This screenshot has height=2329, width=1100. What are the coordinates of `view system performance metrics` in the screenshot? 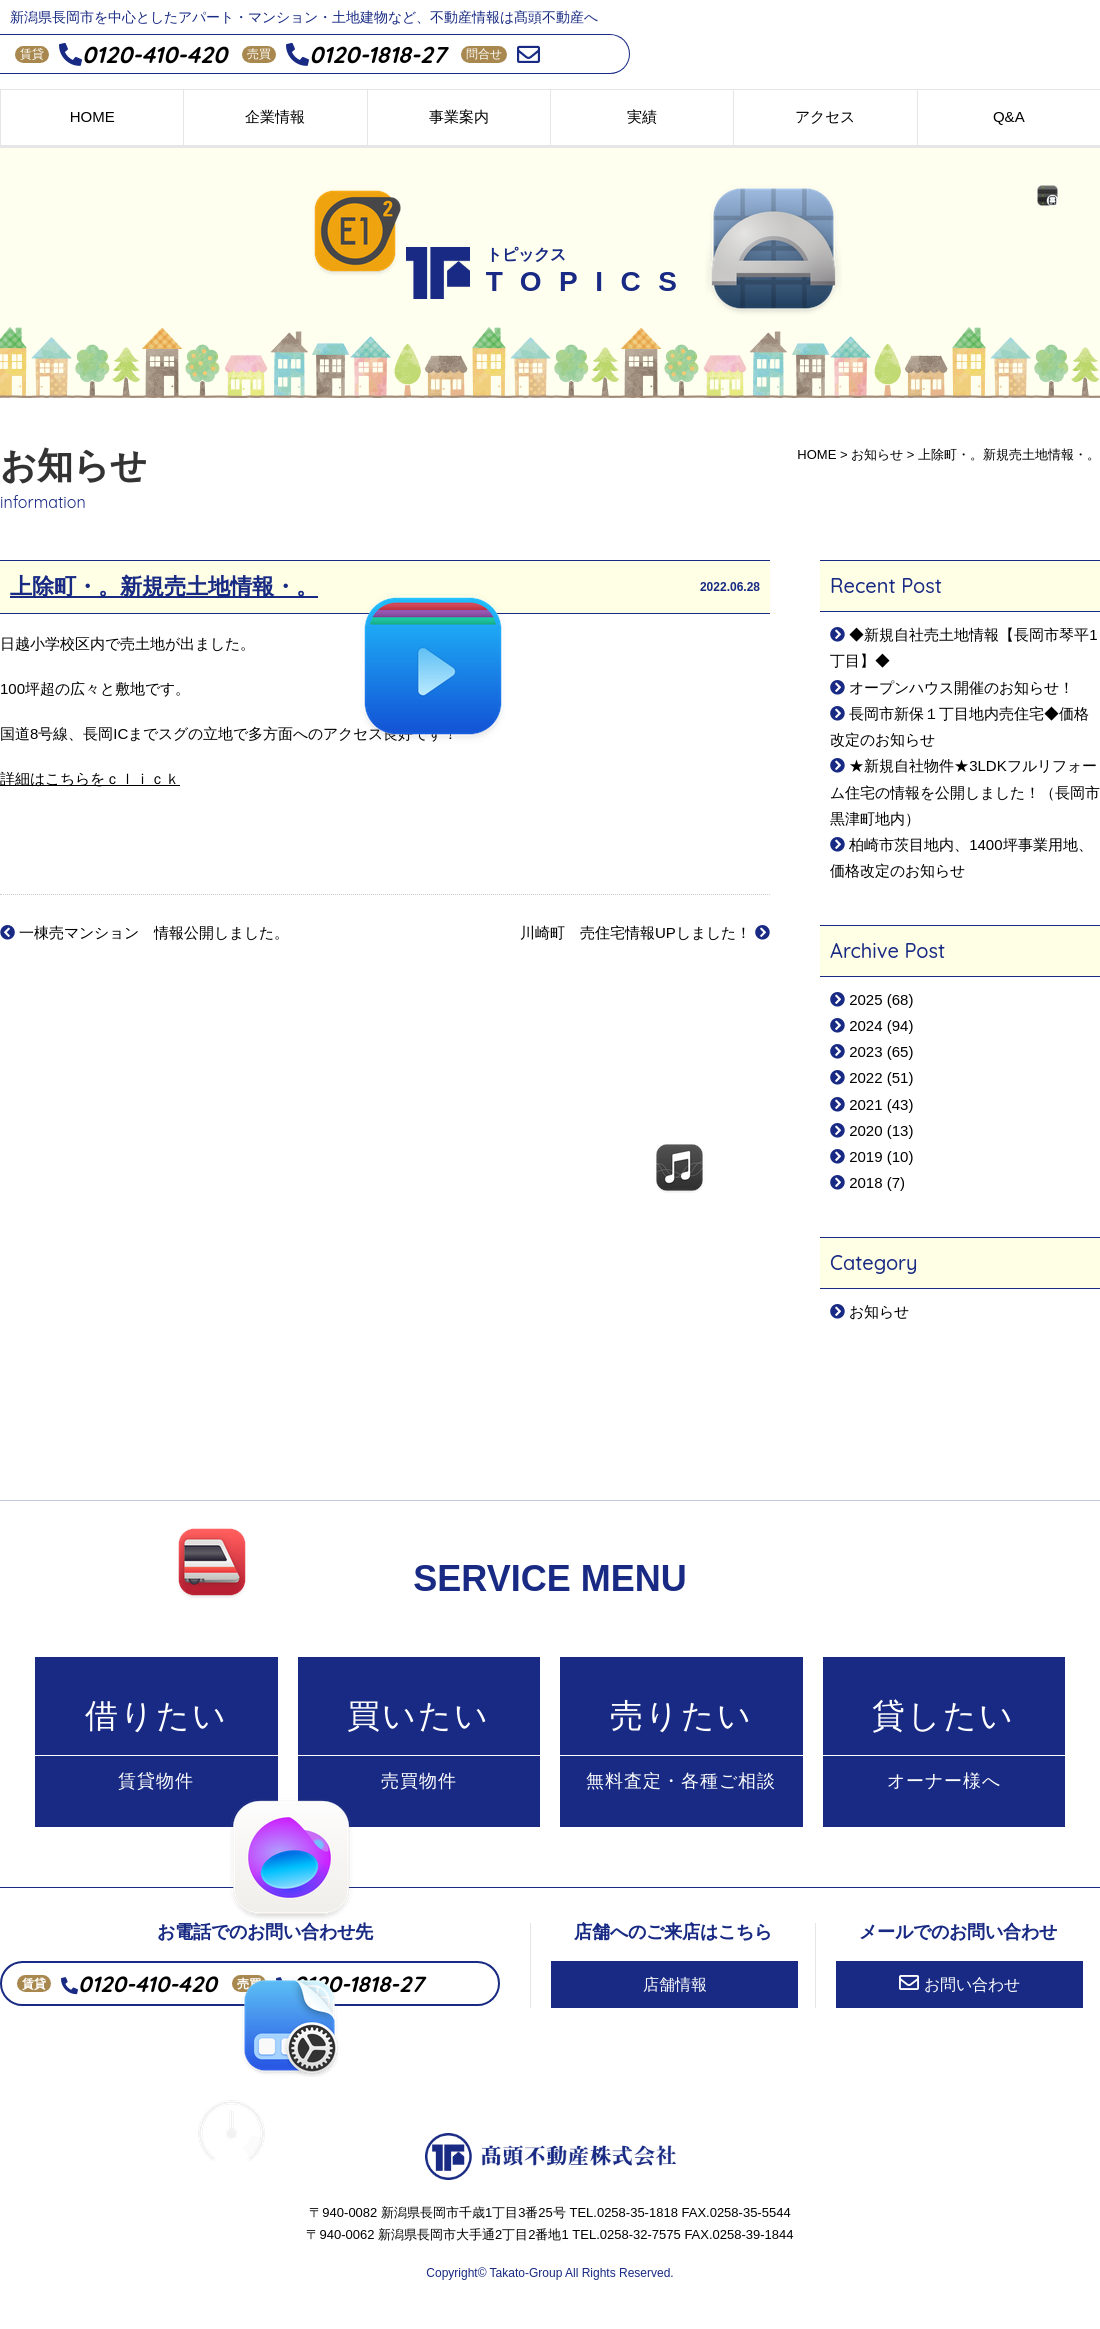 It's located at (231, 2130).